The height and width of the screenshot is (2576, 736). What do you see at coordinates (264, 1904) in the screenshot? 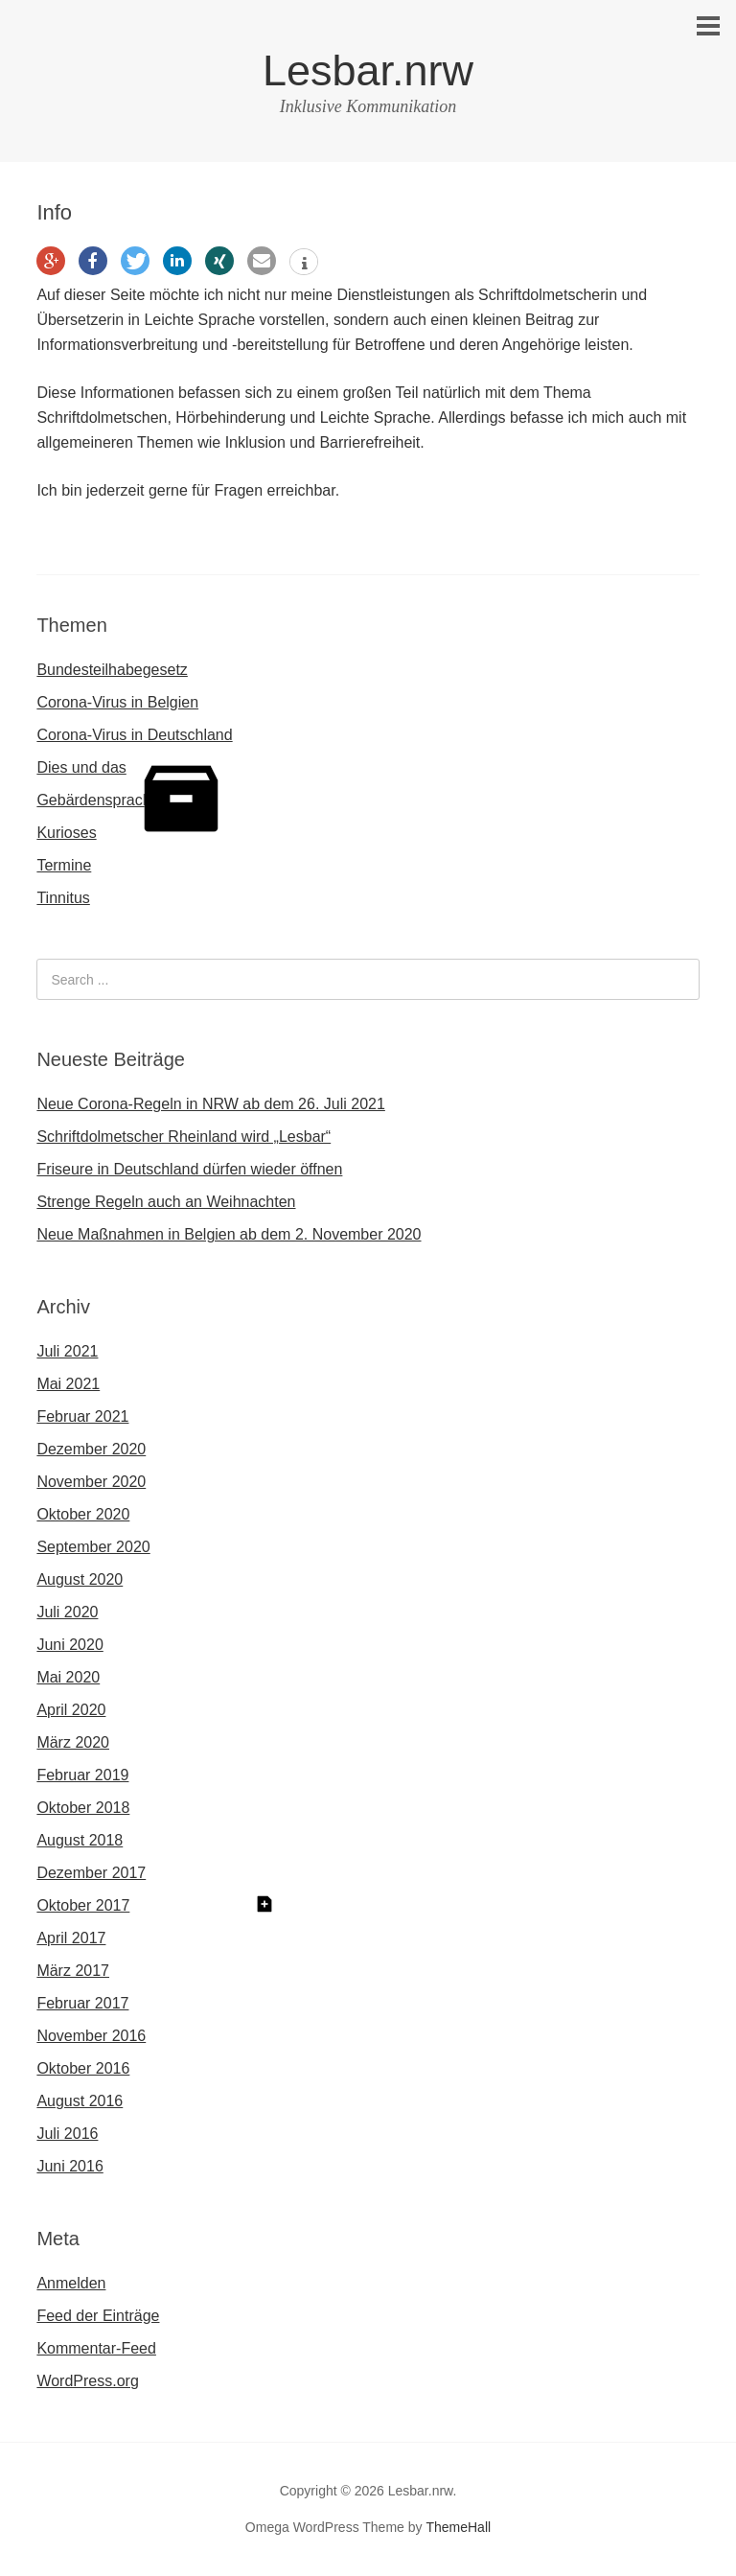
I see `create a new file` at bounding box center [264, 1904].